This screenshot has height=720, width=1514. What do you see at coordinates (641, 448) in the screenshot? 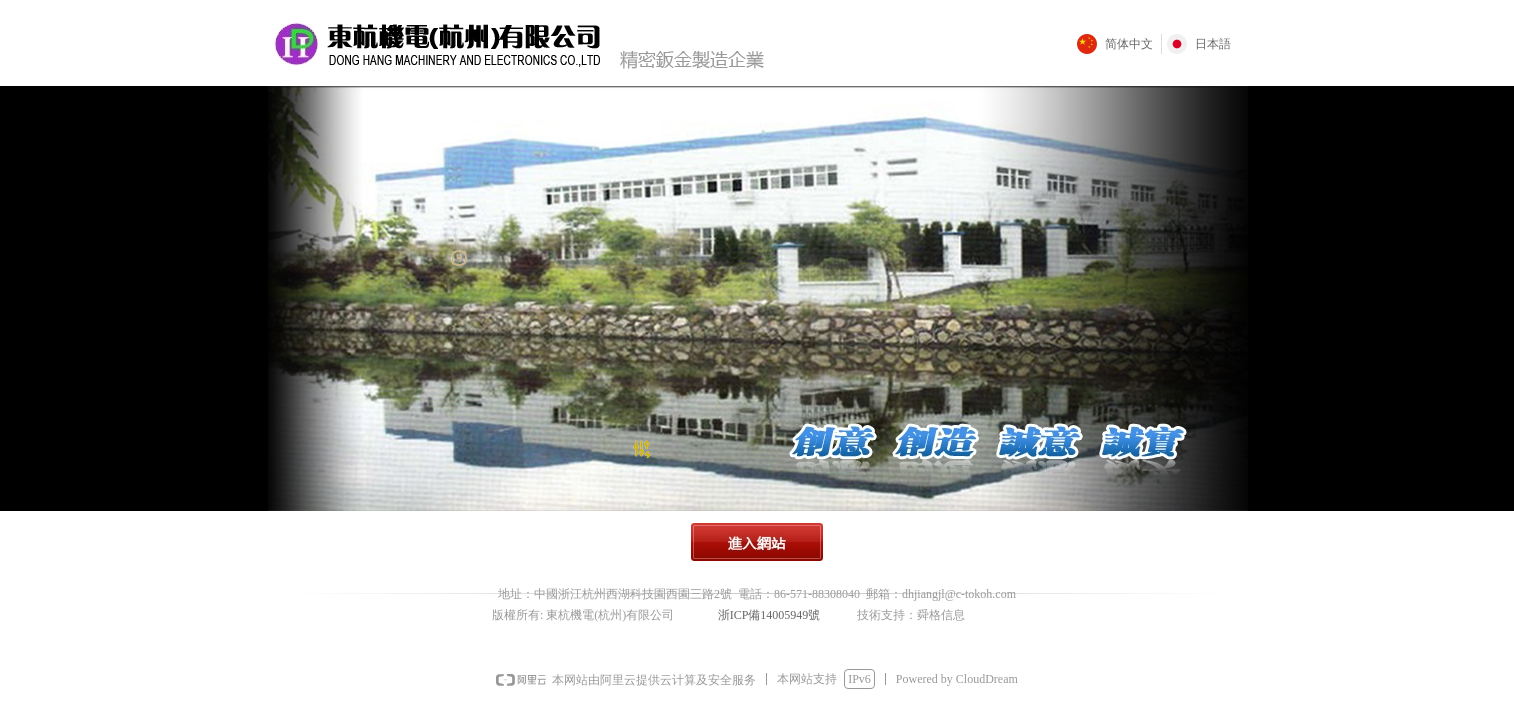
I see `quick settings with power optimization` at bounding box center [641, 448].